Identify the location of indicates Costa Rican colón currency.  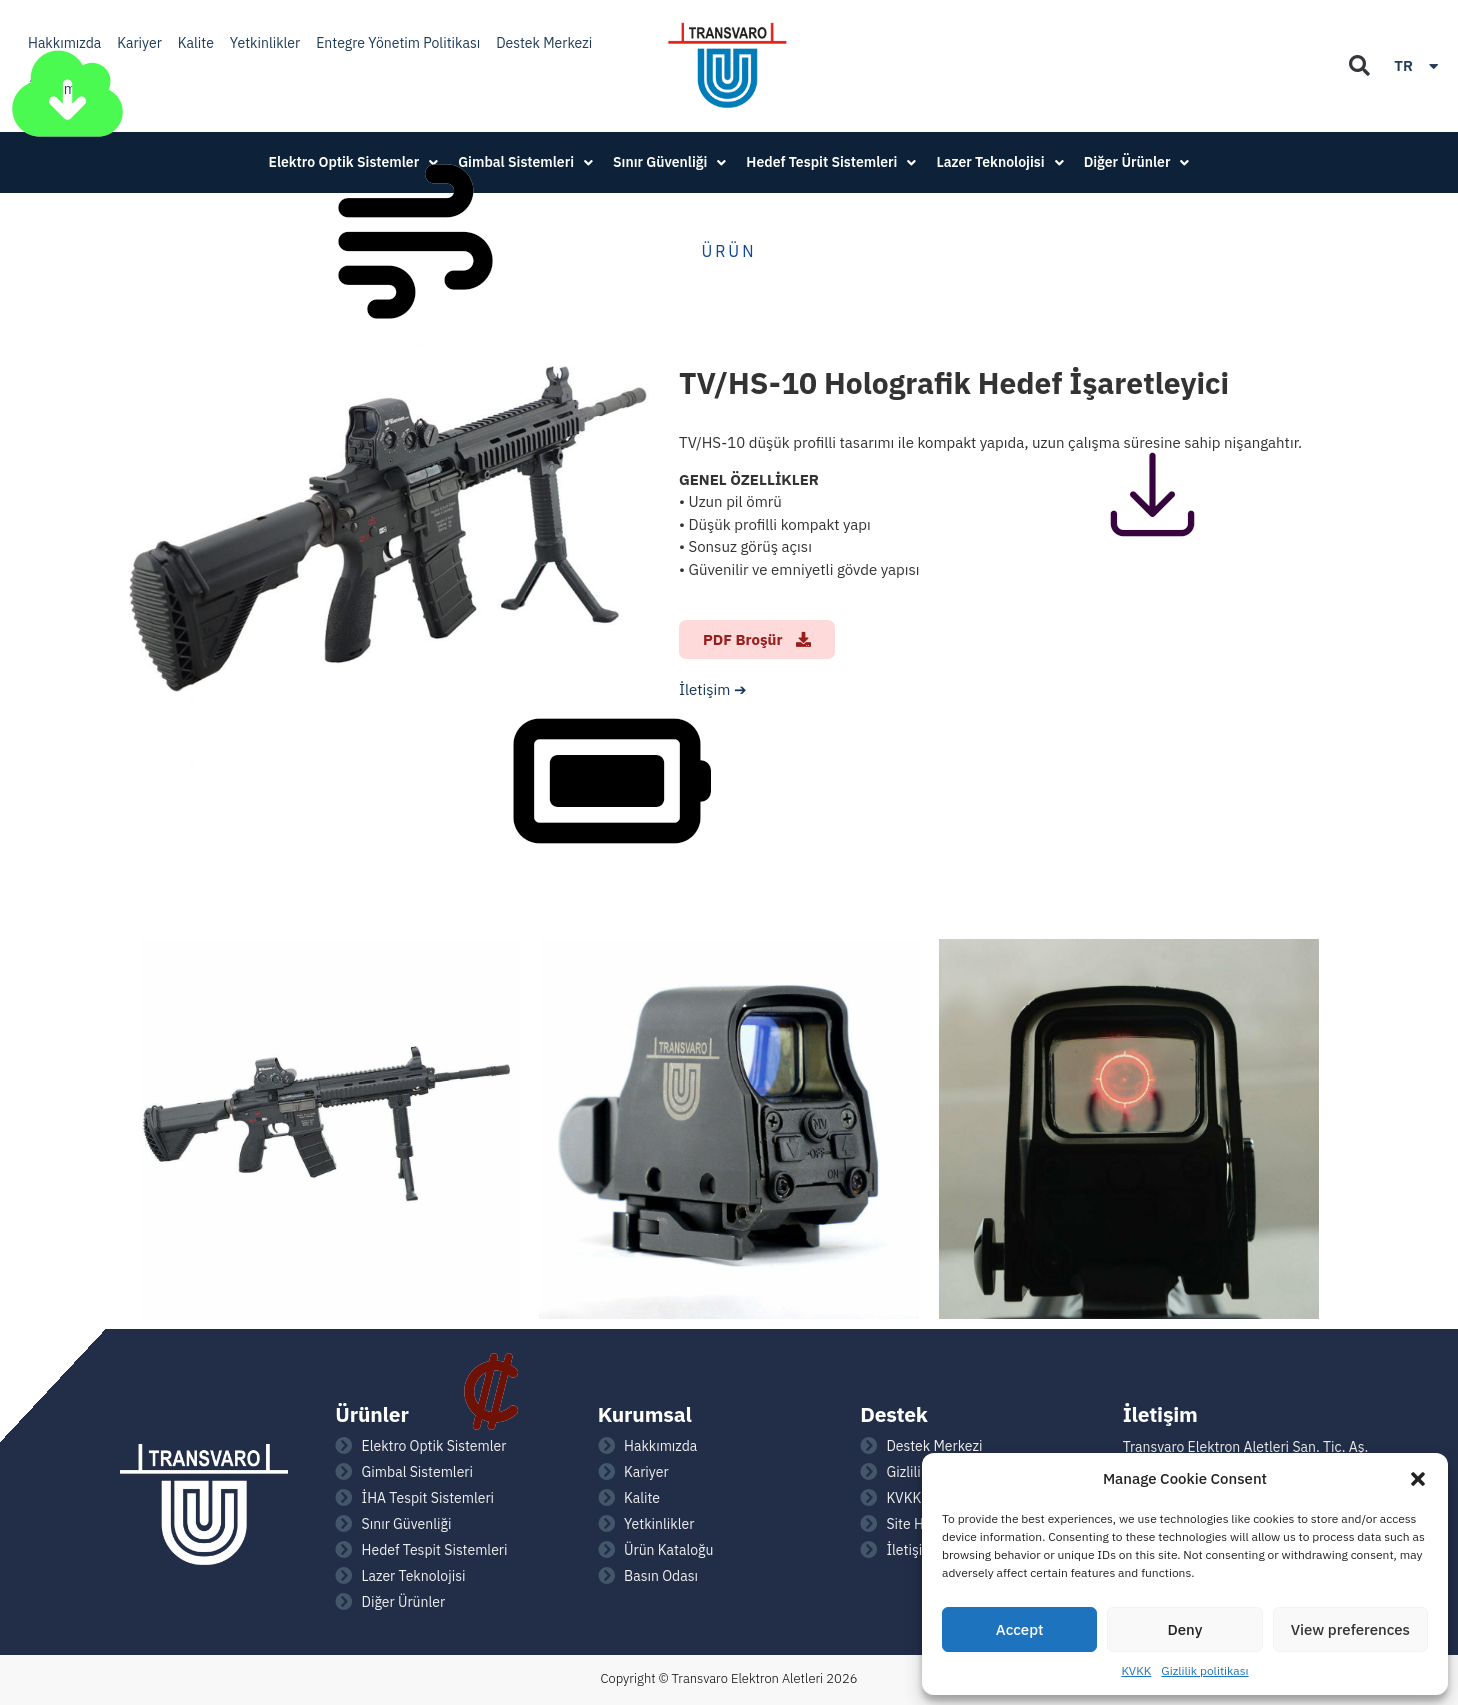
(491, 1391).